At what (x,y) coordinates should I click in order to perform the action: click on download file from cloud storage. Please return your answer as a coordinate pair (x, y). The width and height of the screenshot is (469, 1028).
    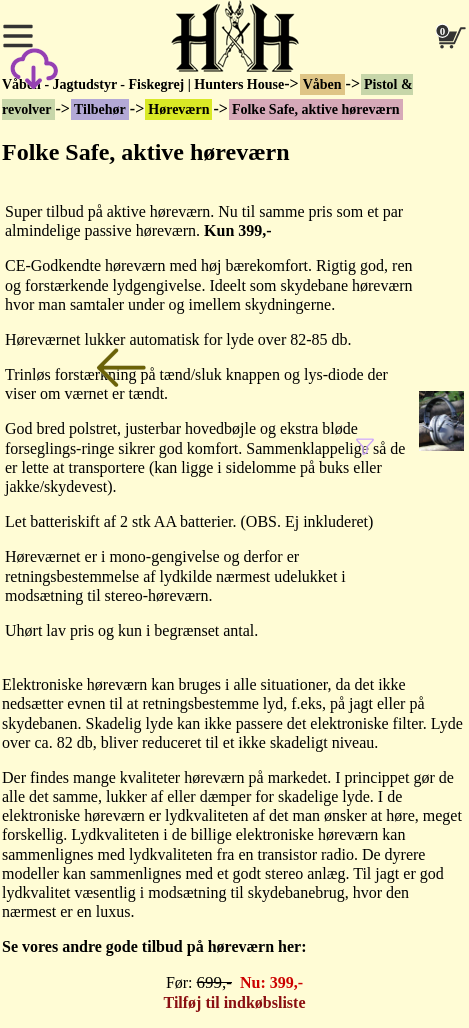
    Looking at the image, I should click on (33, 65).